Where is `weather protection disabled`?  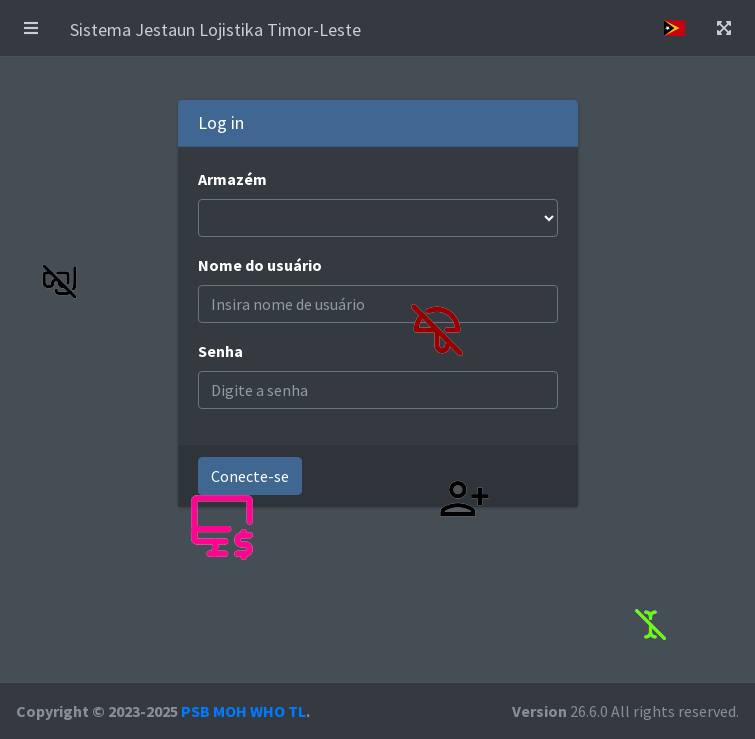
weather protection disabled is located at coordinates (437, 330).